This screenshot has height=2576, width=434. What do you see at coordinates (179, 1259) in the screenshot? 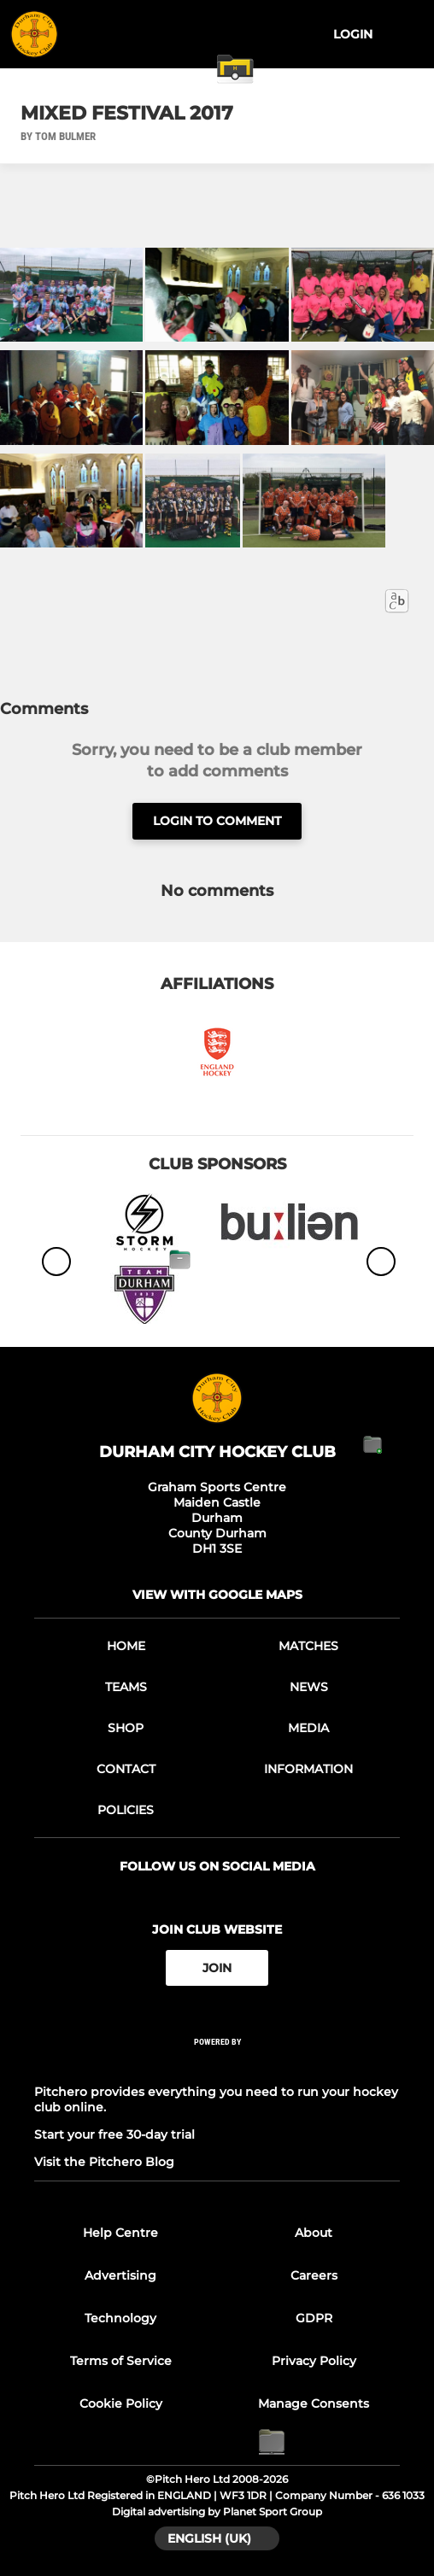
I see `open the file manager` at bounding box center [179, 1259].